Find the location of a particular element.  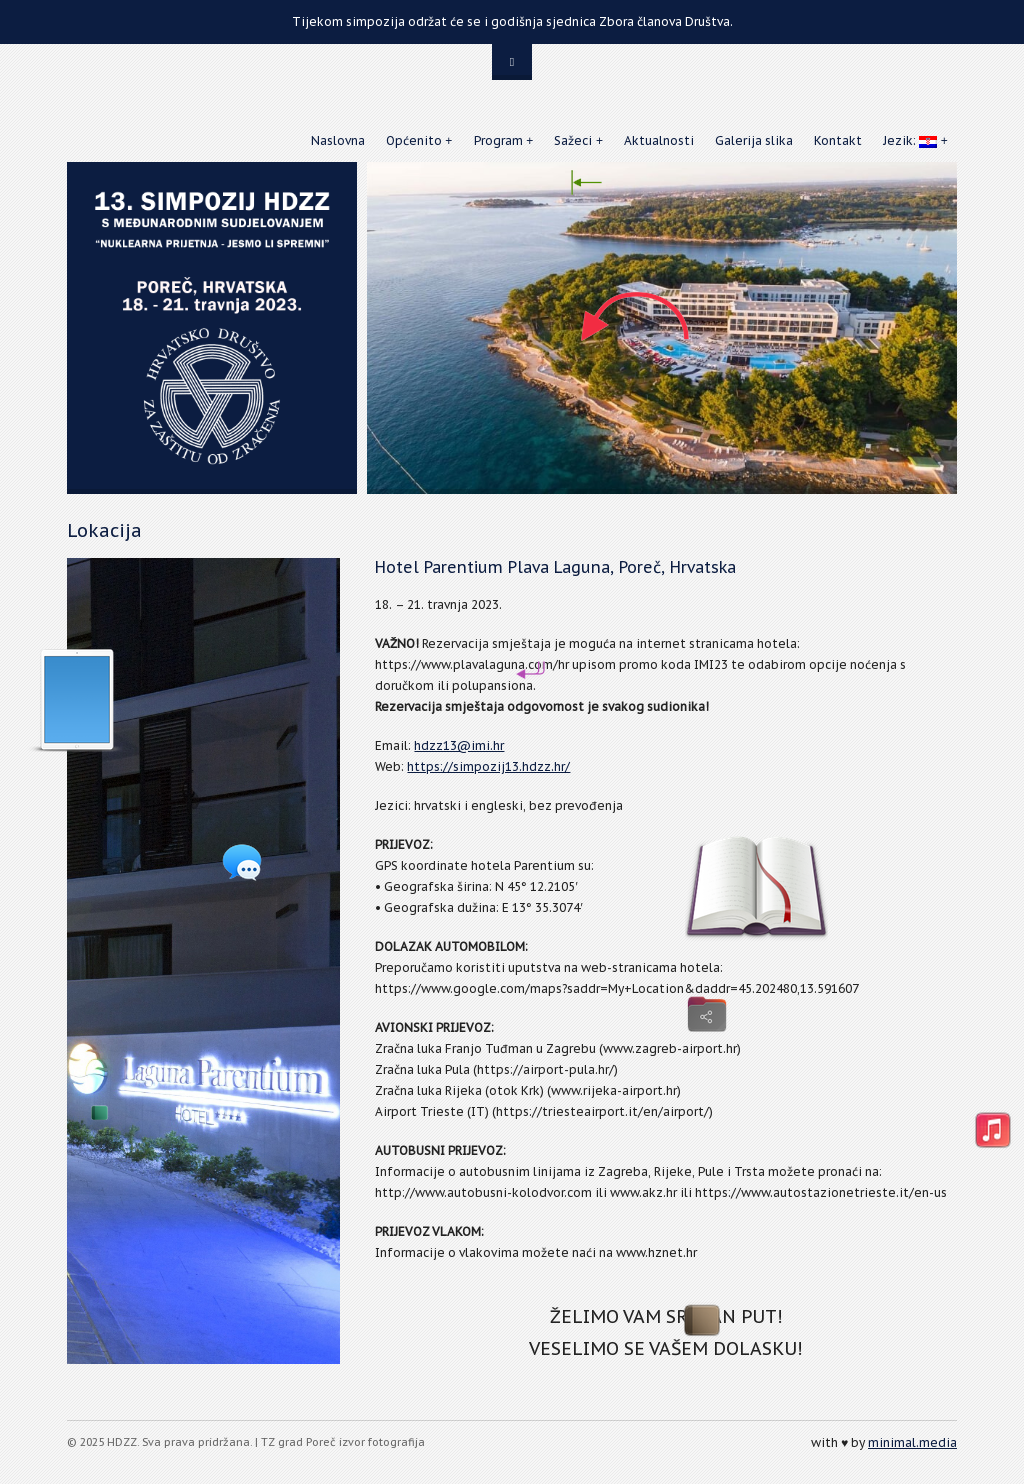

access desktop folder or files is located at coordinates (99, 1112).